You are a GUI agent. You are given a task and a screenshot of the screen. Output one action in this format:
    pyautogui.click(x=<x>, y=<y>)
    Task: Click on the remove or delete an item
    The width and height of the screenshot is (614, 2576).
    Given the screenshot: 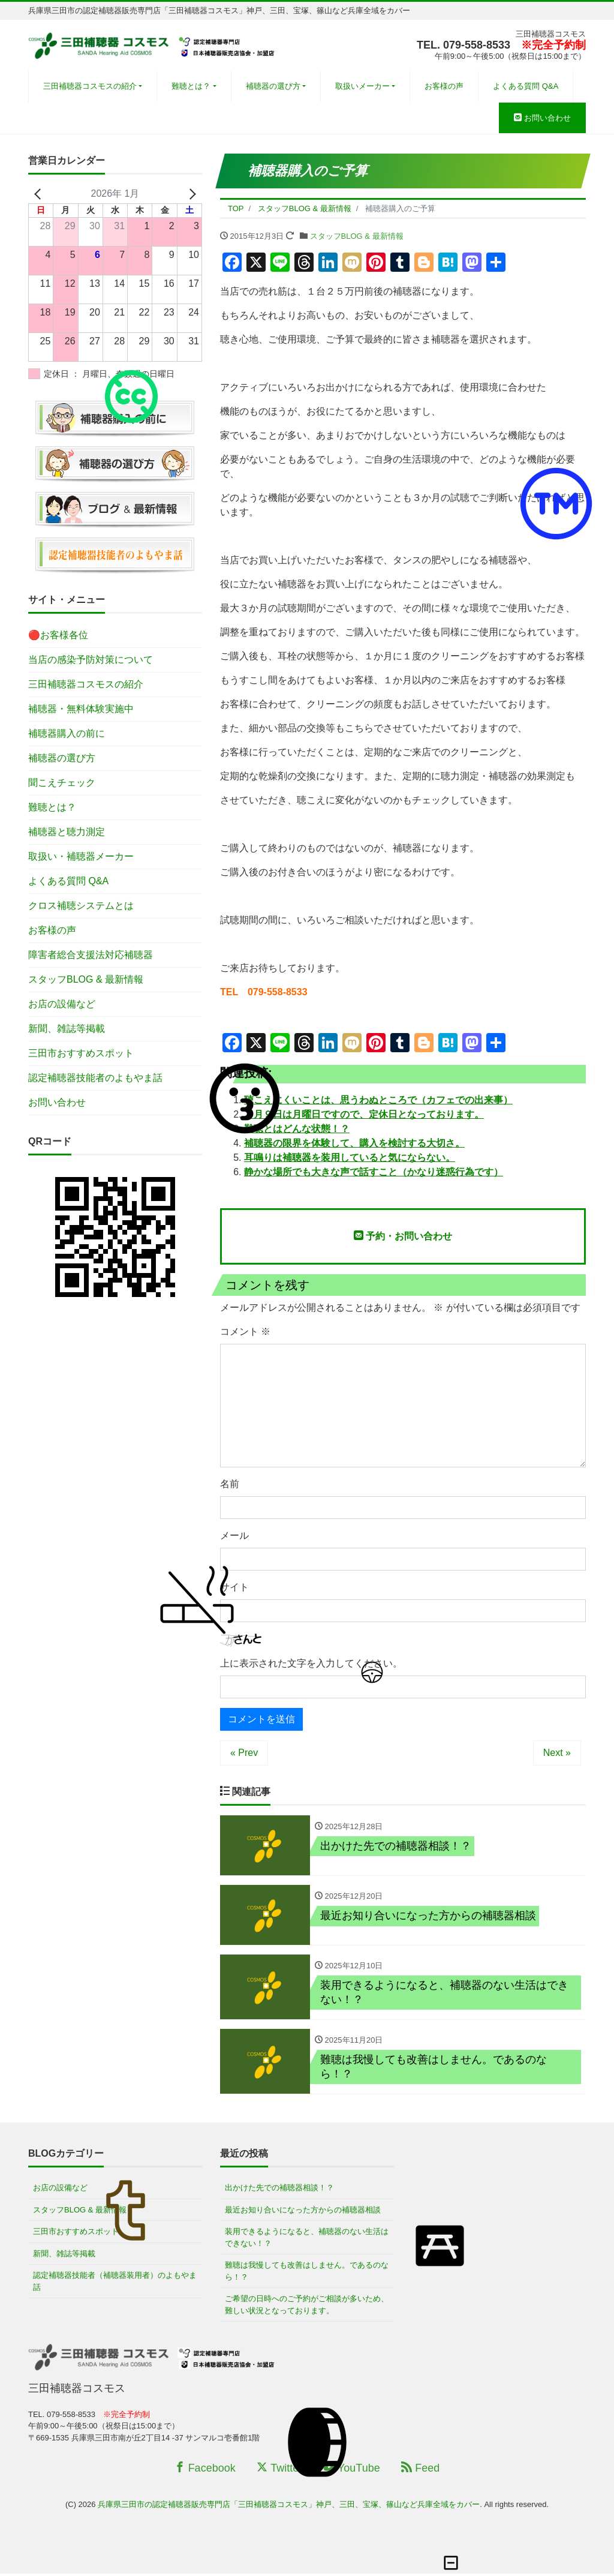 What is the action you would take?
    pyautogui.click(x=451, y=2563)
    